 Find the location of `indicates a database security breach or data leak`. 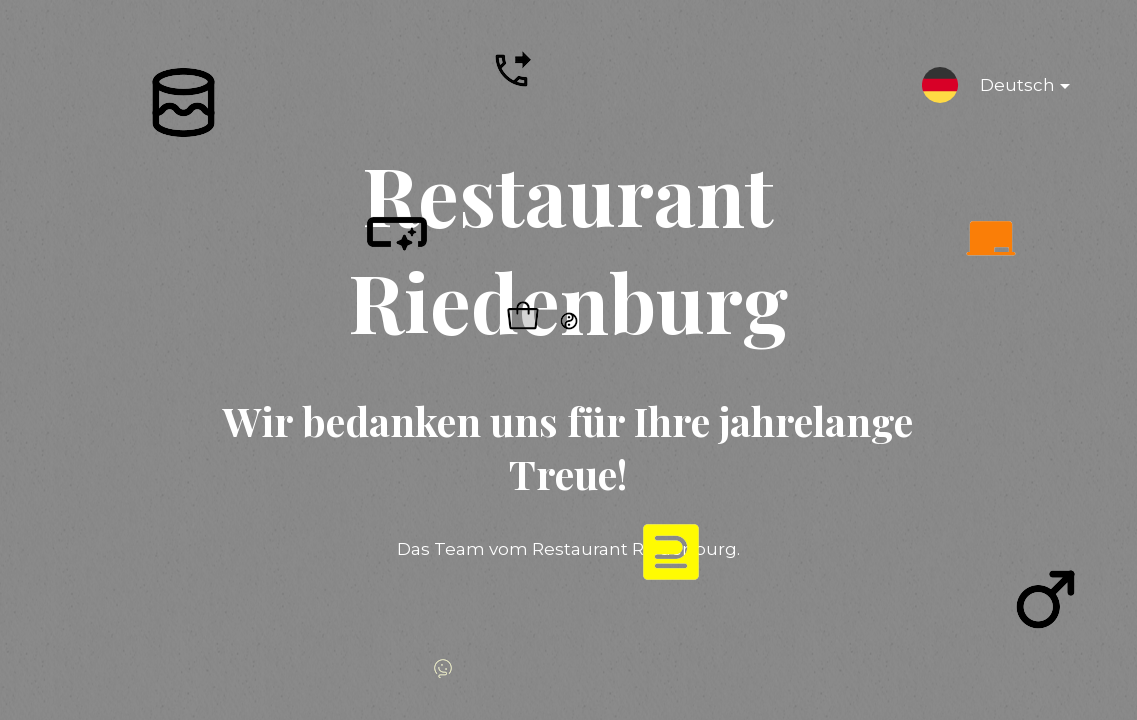

indicates a database security breach or data leak is located at coordinates (183, 102).